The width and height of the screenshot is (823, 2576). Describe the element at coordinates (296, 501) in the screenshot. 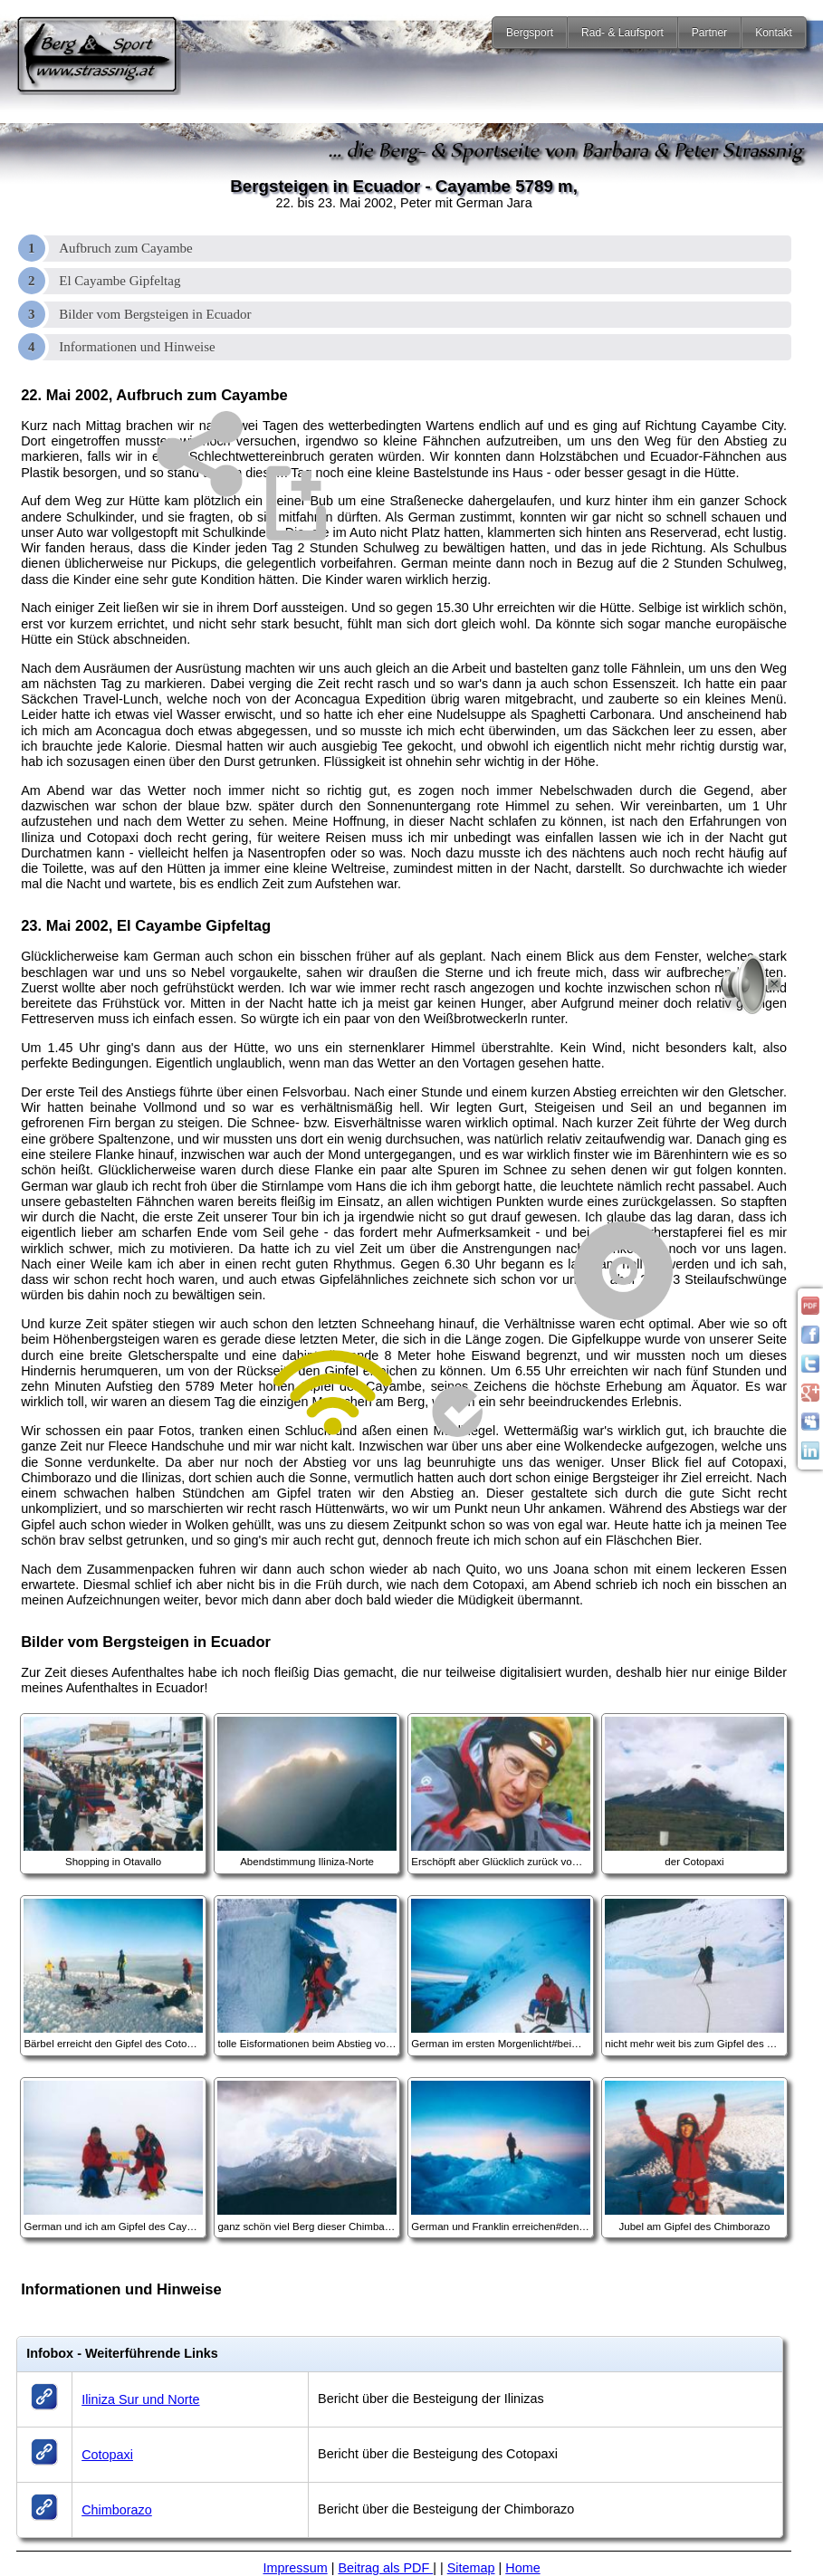

I see `create a new document` at that location.